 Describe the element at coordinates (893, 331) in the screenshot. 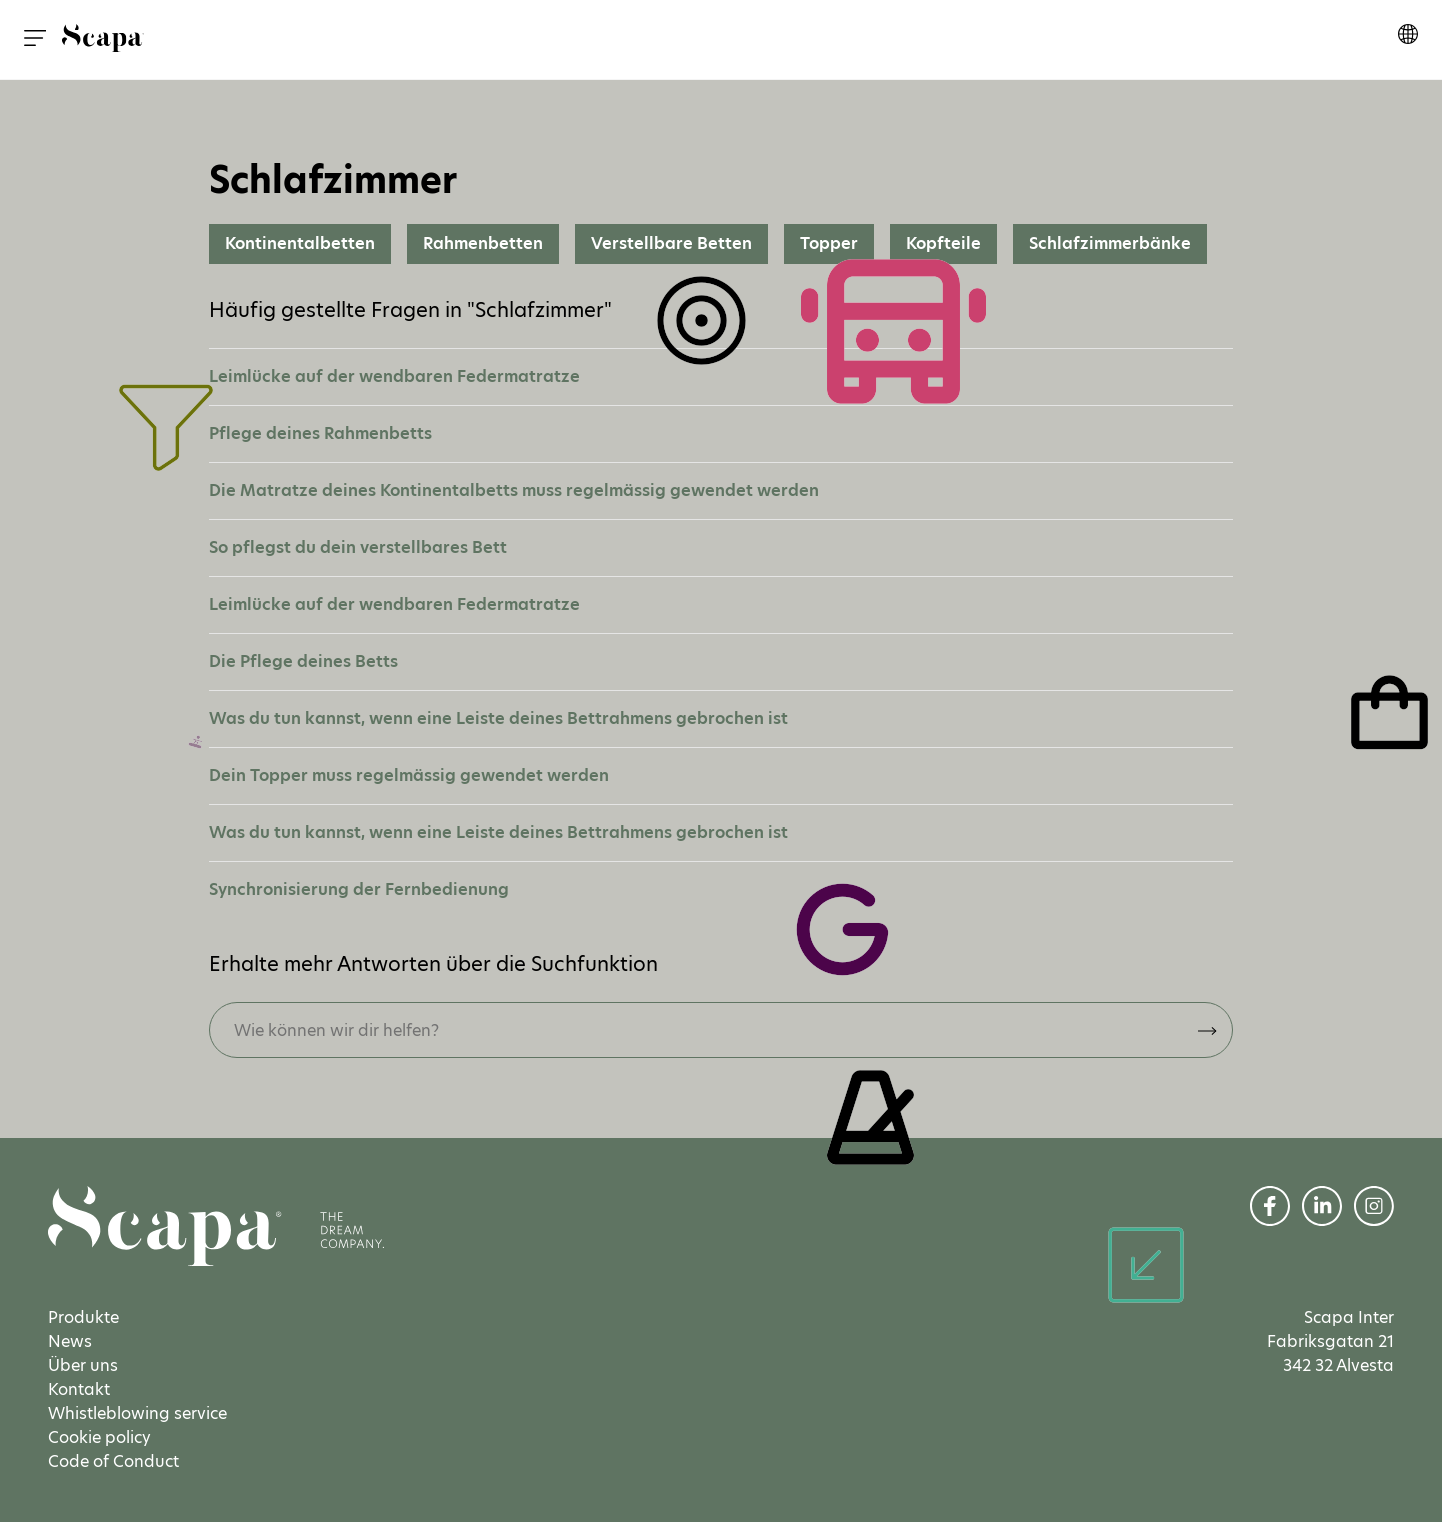

I see `view bus routes or schedules` at that location.